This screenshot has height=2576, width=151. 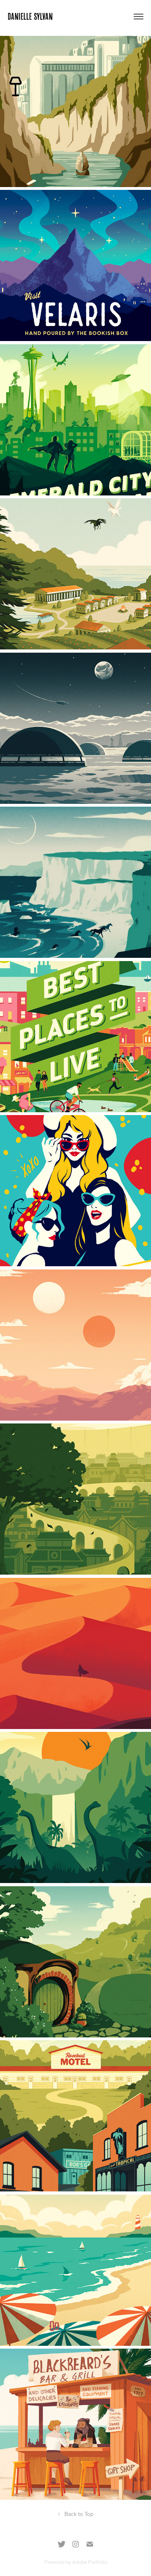 I want to click on toggle floor lamp on or off, so click(x=15, y=86).